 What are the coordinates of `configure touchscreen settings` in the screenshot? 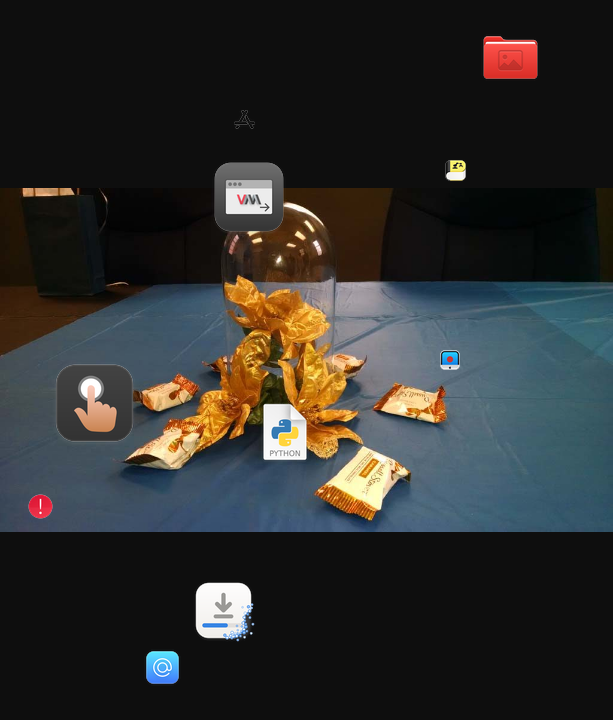 It's located at (94, 404).